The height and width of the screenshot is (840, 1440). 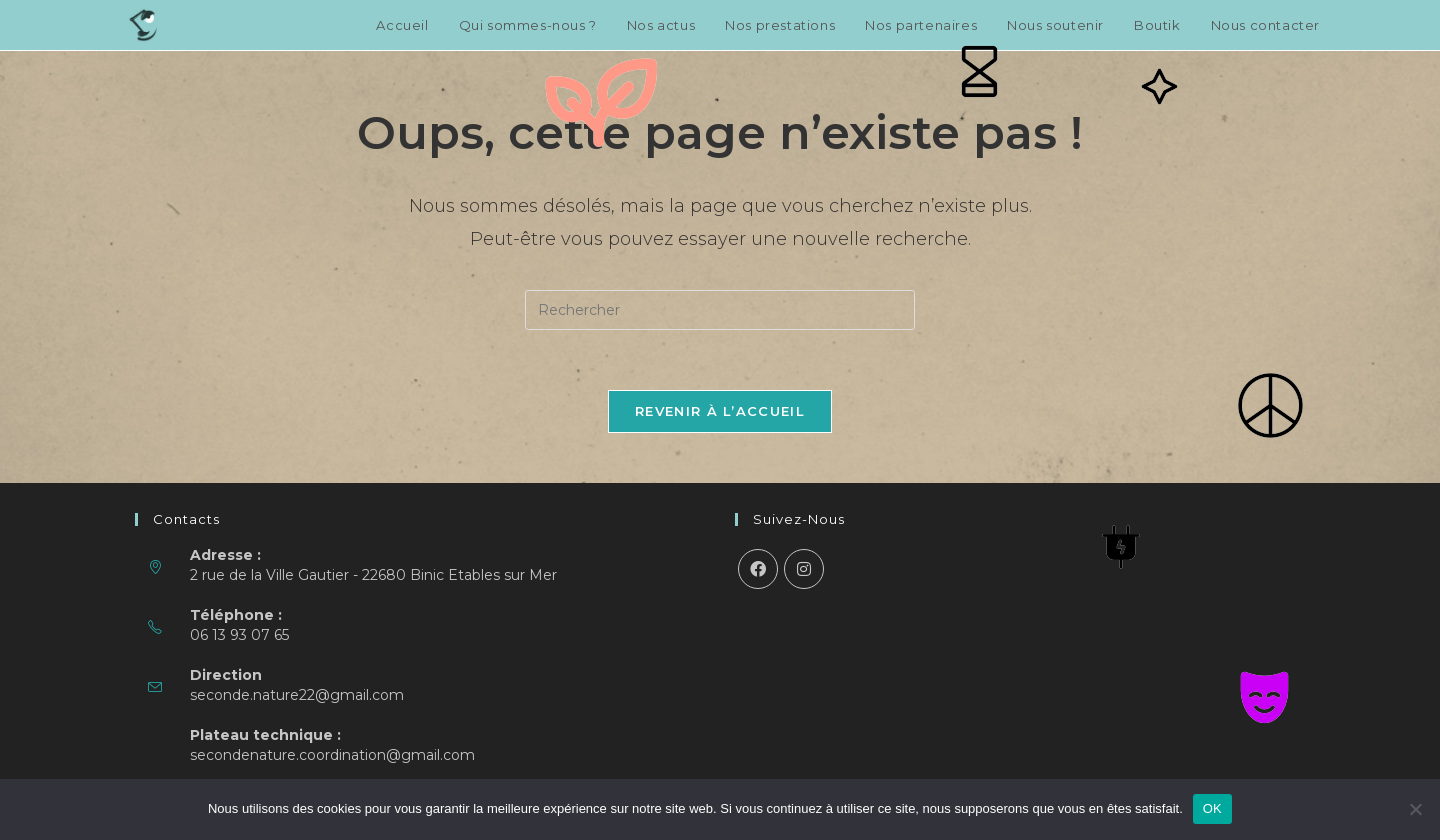 What do you see at coordinates (1270, 405) in the screenshot?
I see `peace symbol indicator` at bounding box center [1270, 405].